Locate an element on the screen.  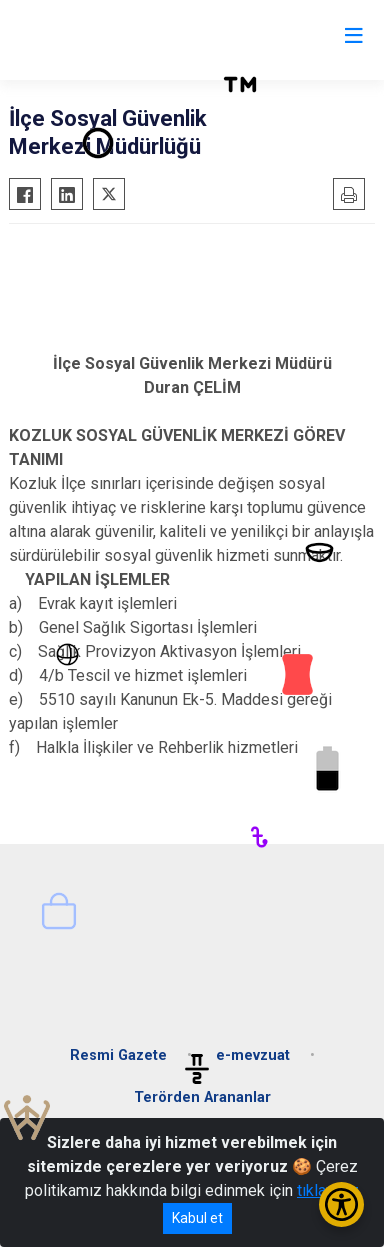
access global or worldwide settings is located at coordinates (67, 654).